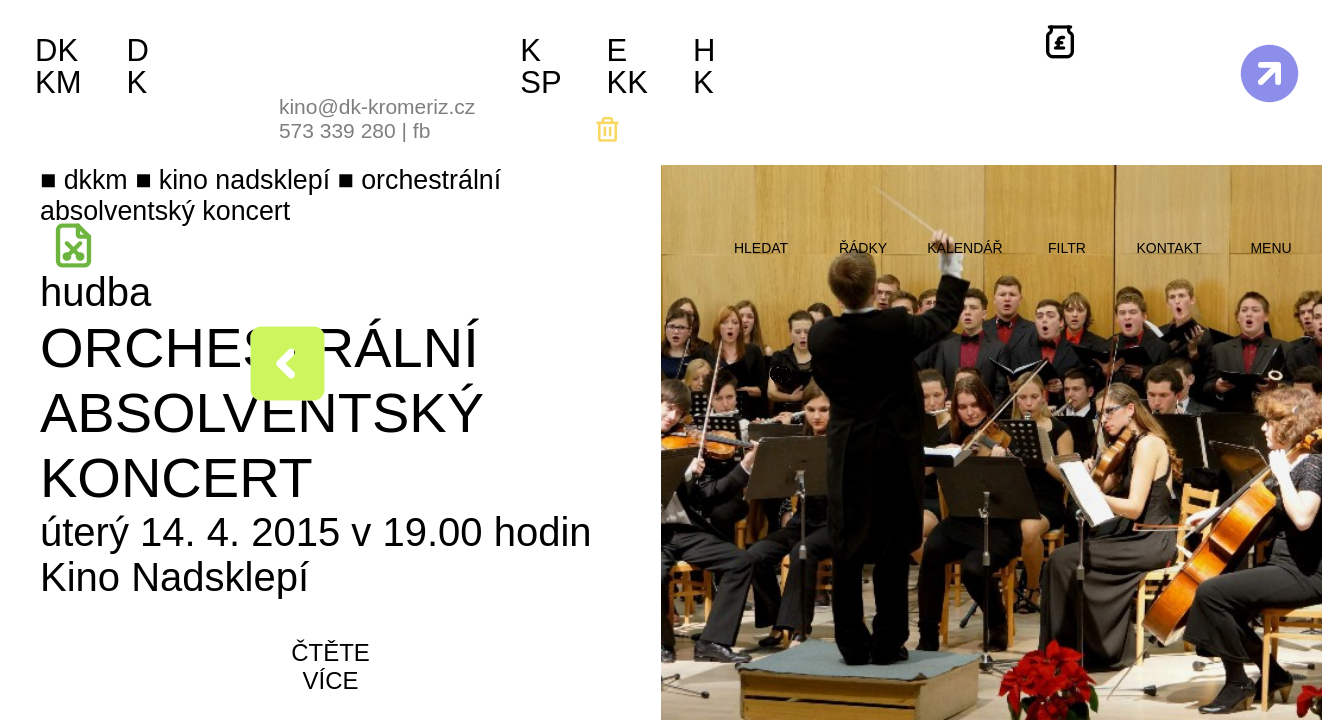 This screenshot has height=720, width=1322. Describe the element at coordinates (1060, 41) in the screenshot. I see `donate or tip in pounds` at that location.